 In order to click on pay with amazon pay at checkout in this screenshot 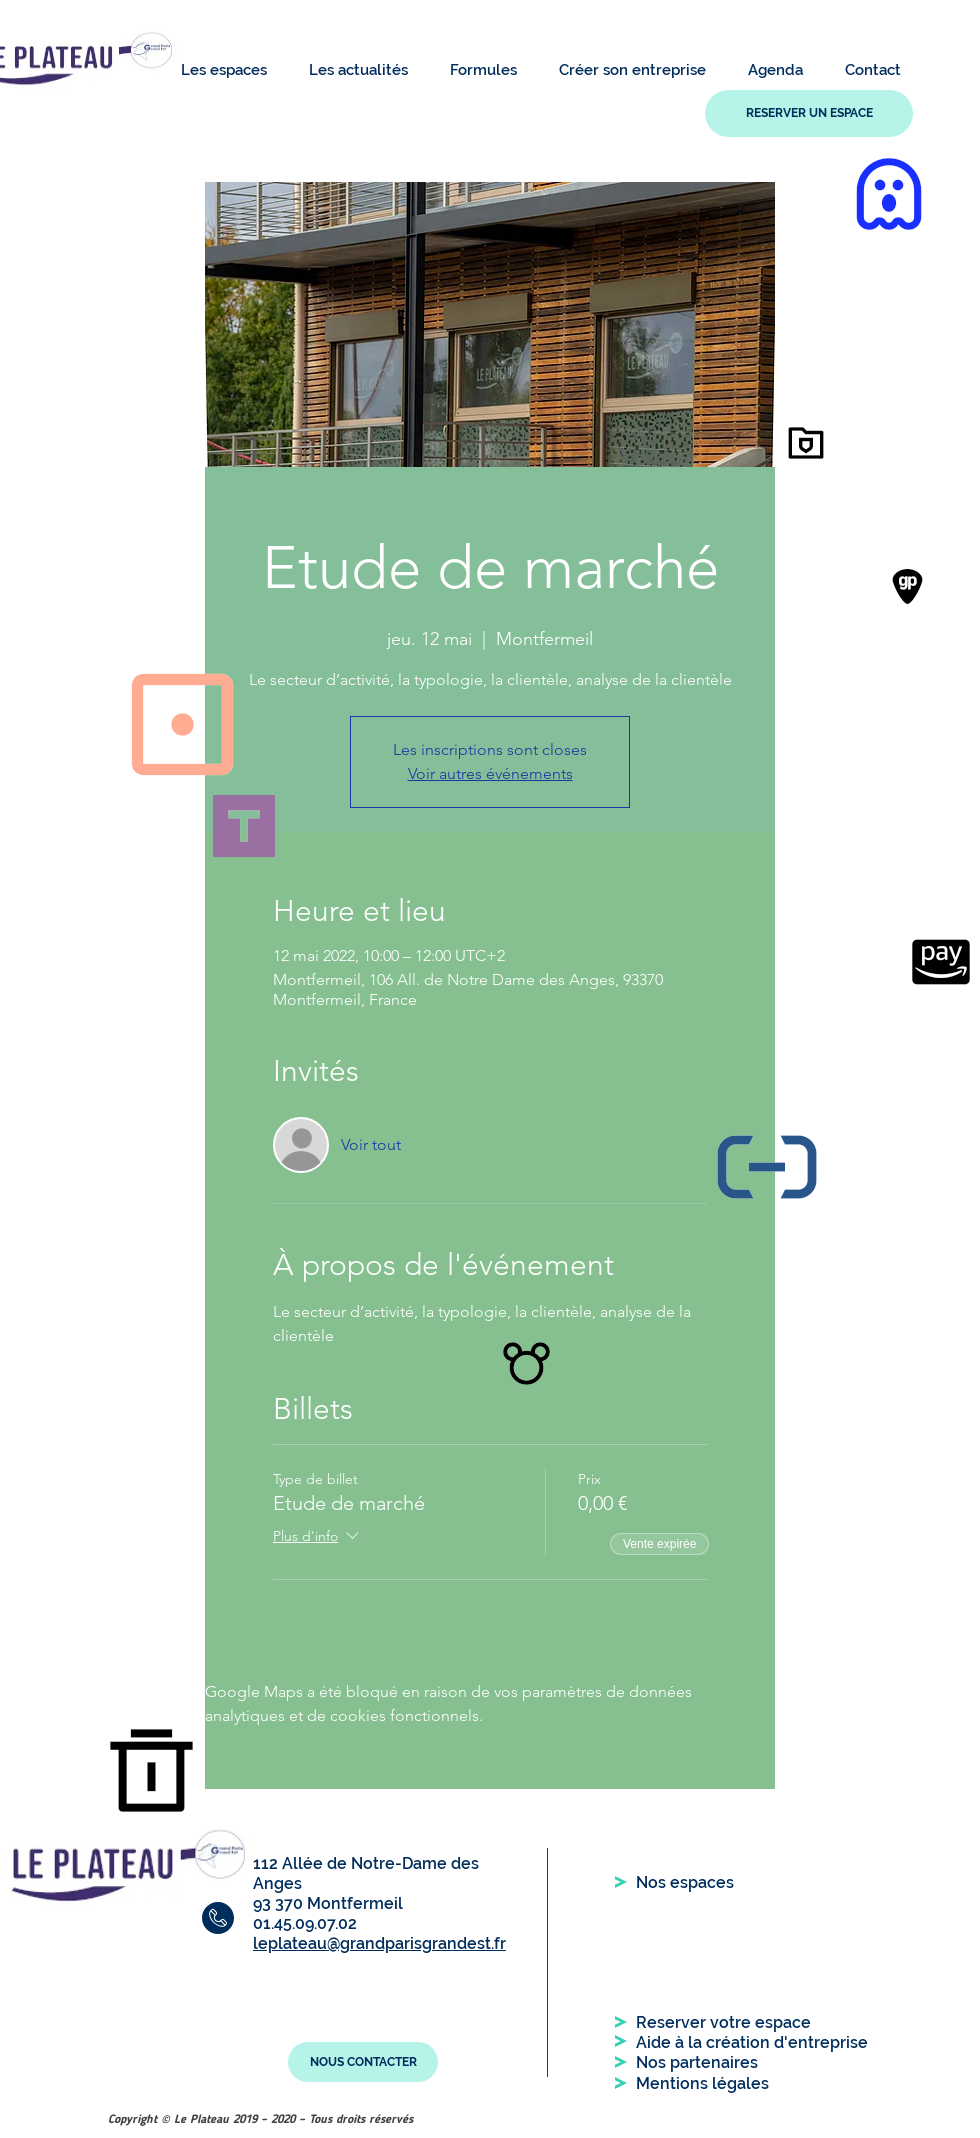, I will do `click(941, 962)`.